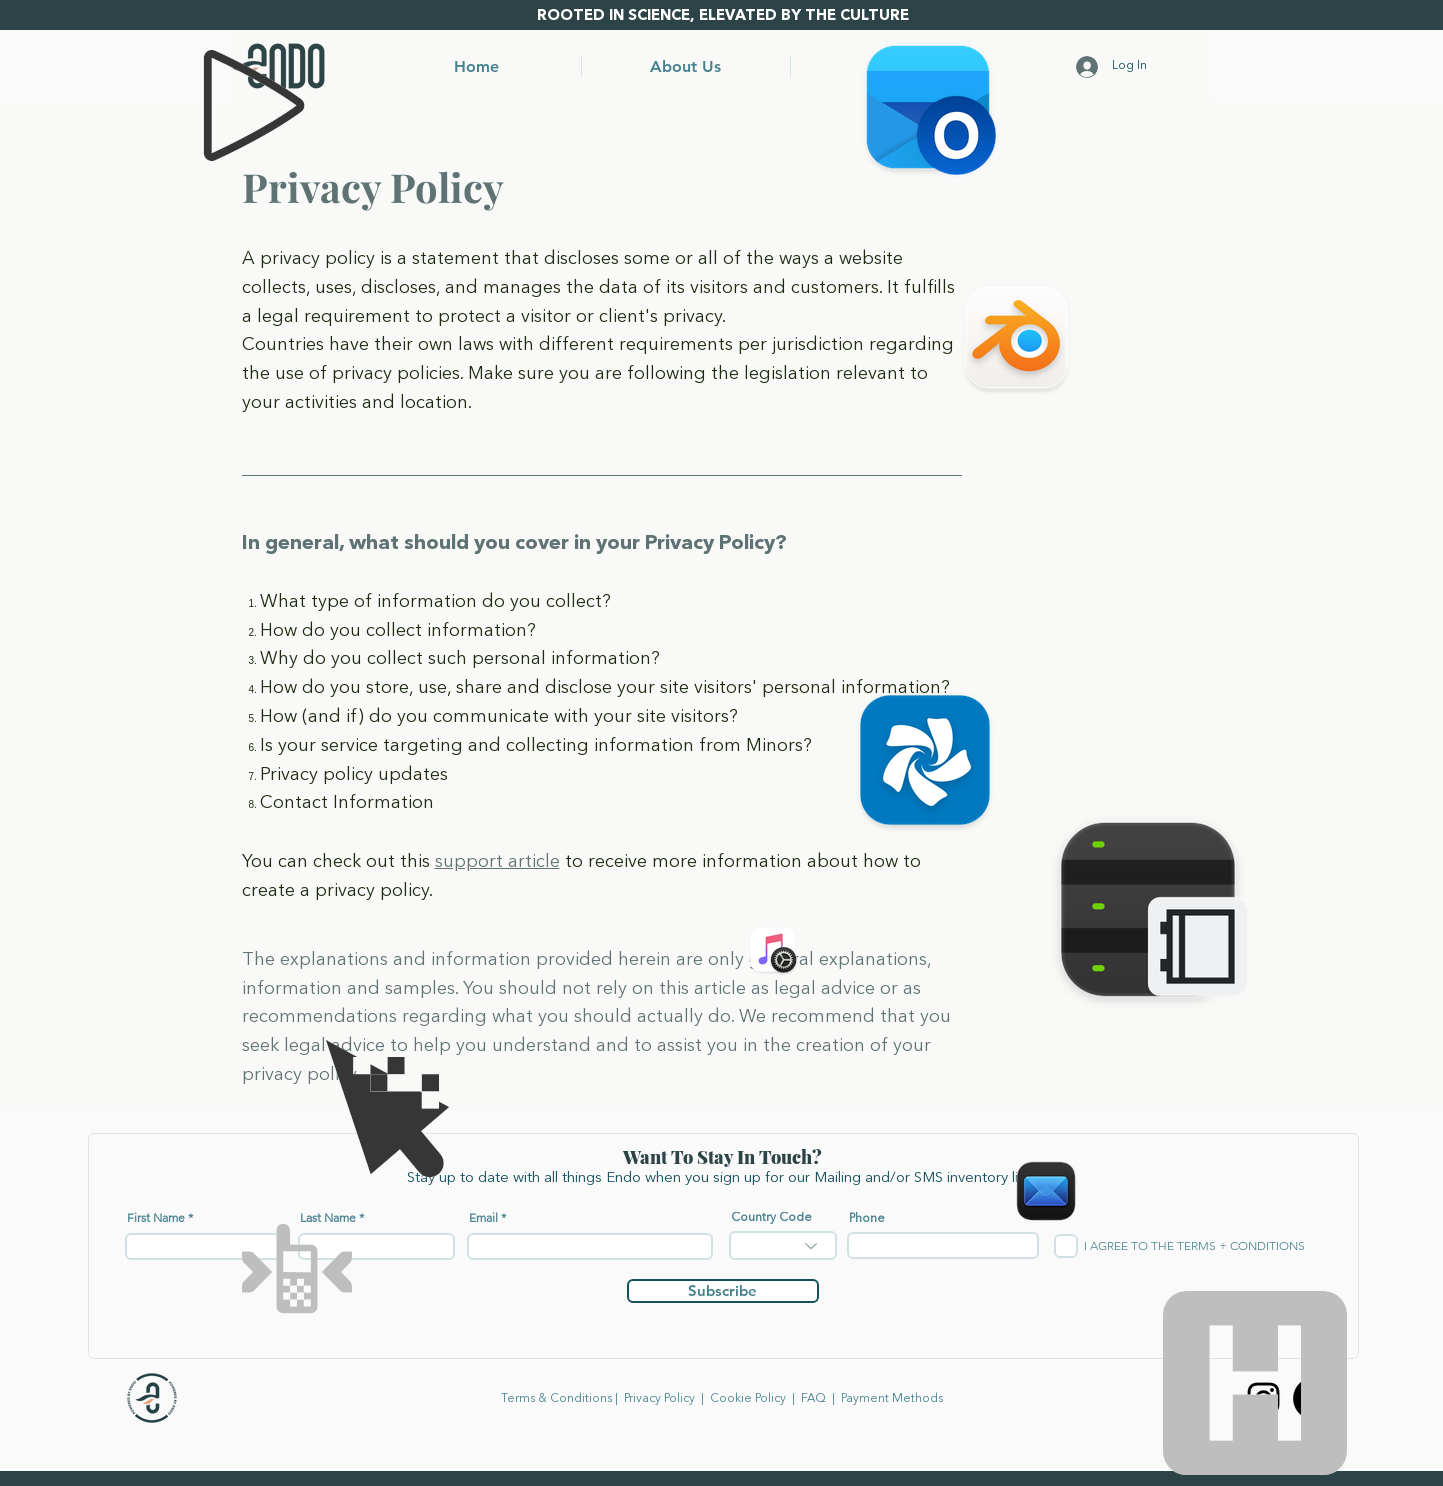 Image resolution: width=1443 pixels, height=1486 pixels. What do you see at coordinates (387, 1108) in the screenshot?
I see `access remote desktop connections` at bounding box center [387, 1108].